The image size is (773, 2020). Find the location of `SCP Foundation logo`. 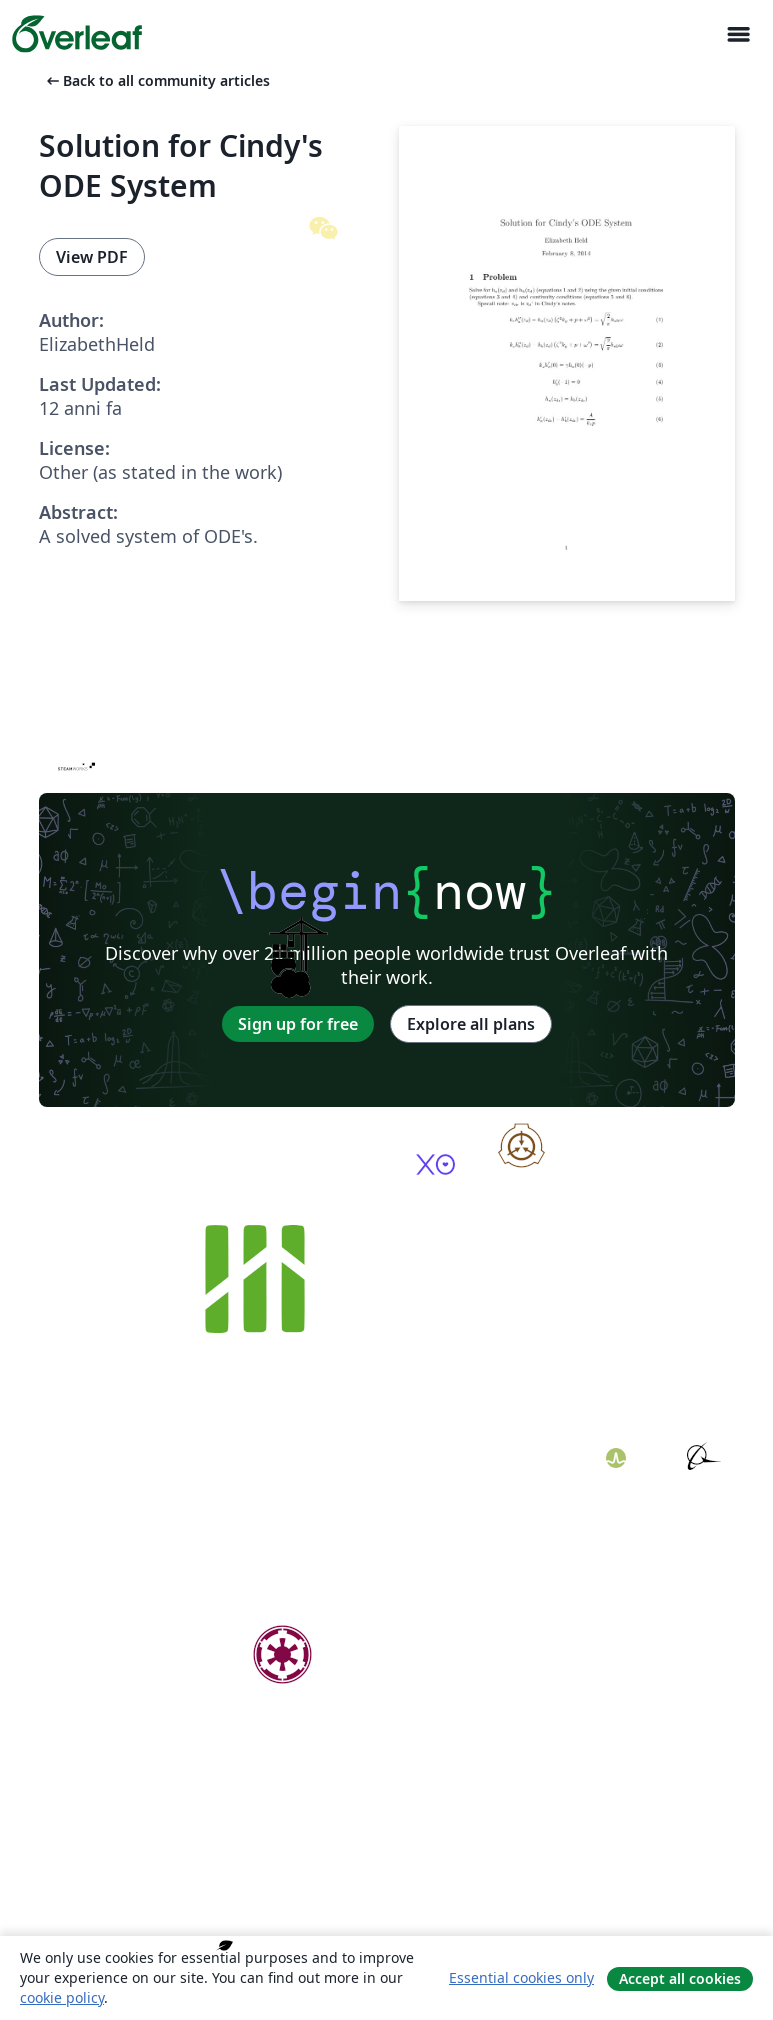

SCP Foundation logo is located at coordinates (521, 1145).